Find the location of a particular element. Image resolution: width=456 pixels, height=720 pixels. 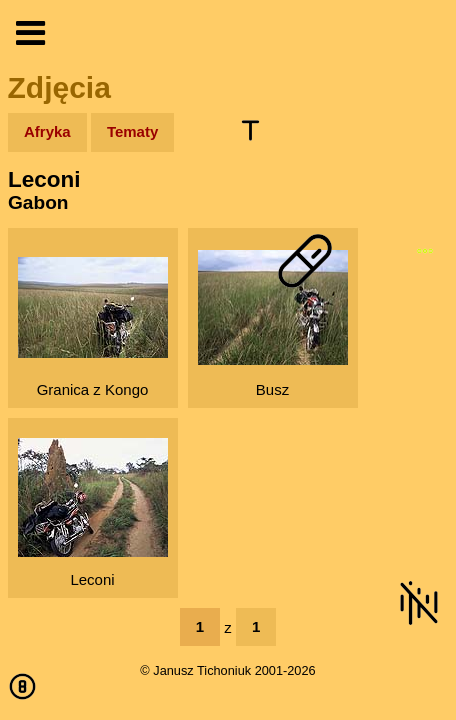

indicates step 8 in a multi-step process is located at coordinates (22, 686).